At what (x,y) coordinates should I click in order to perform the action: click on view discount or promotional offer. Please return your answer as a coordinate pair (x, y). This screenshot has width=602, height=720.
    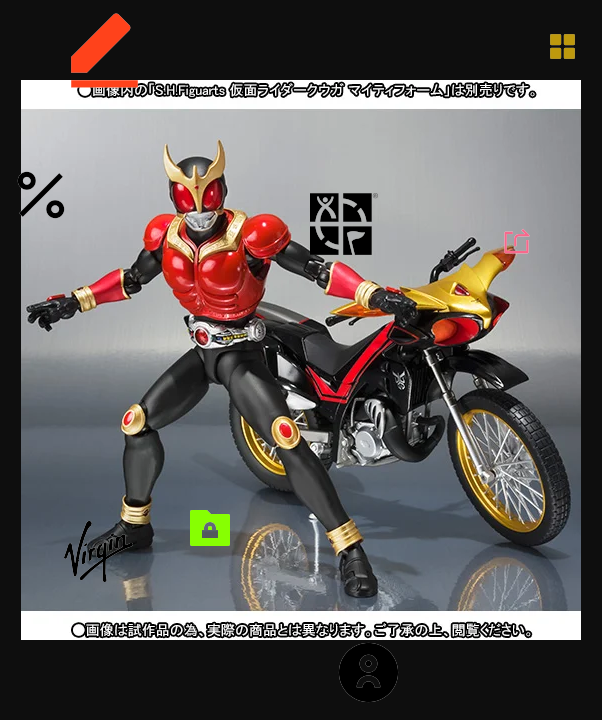
    Looking at the image, I should click on (41, 195).